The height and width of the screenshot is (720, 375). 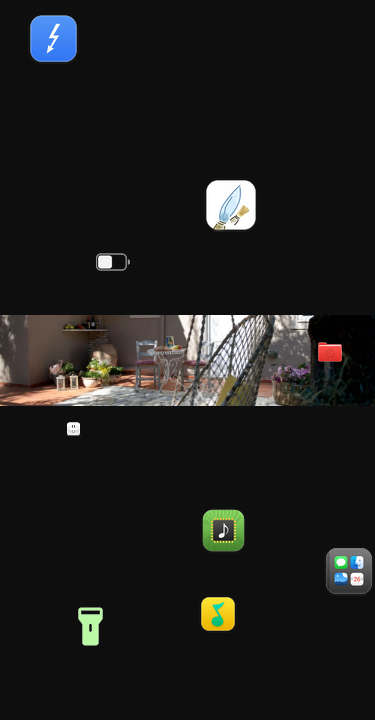 I want to click on open QQ Music app, so click(x=218, y=614).